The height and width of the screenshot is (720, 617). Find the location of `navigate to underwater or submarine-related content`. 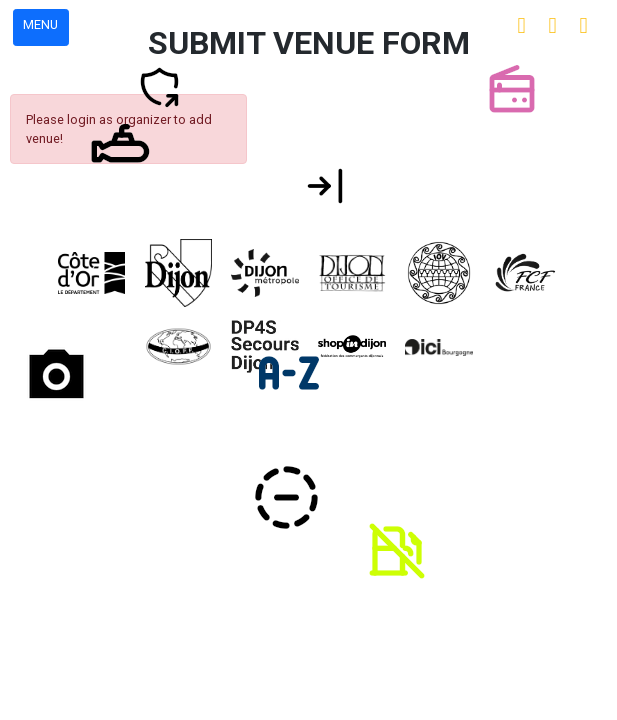

navigate to underwater or submarine-related content is located at coordinates (119, 146).